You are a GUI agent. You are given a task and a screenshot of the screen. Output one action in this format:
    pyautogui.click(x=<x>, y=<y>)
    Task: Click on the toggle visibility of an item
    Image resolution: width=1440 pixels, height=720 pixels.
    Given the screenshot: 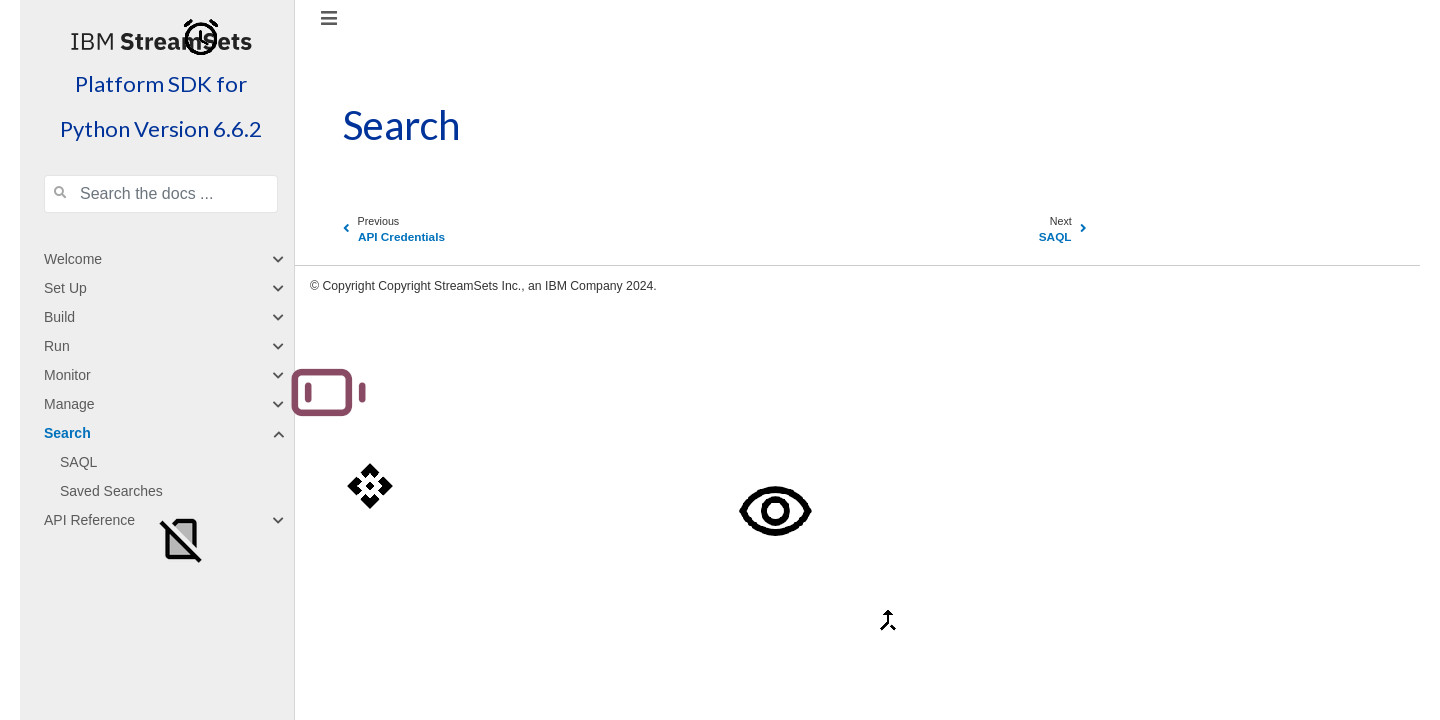 What is the action you would take?
    pyautogui.click(x=775, y=512)
    